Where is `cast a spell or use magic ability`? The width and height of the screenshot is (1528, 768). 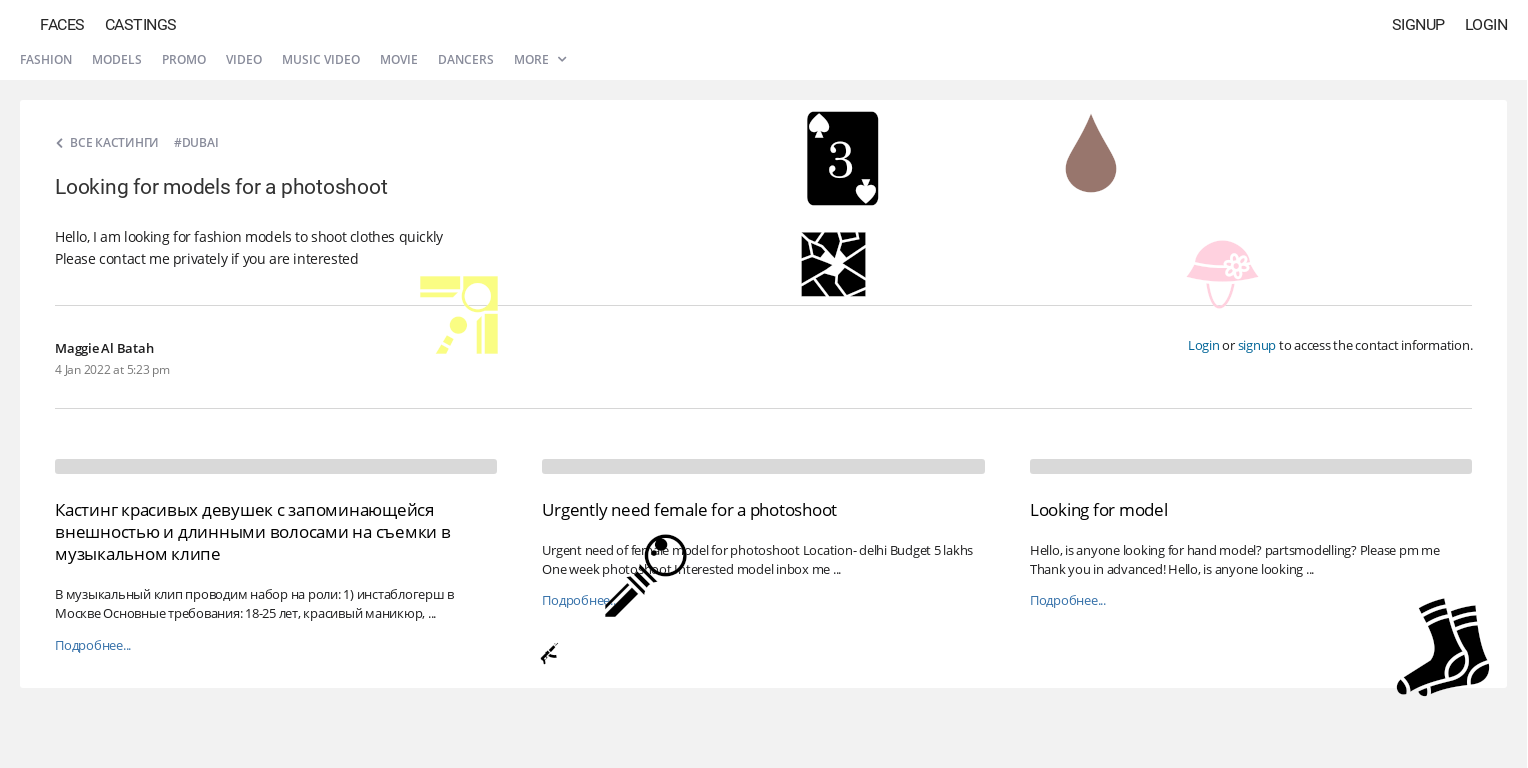
cast a spell or use magic ability is located at coordinates (650, 572).